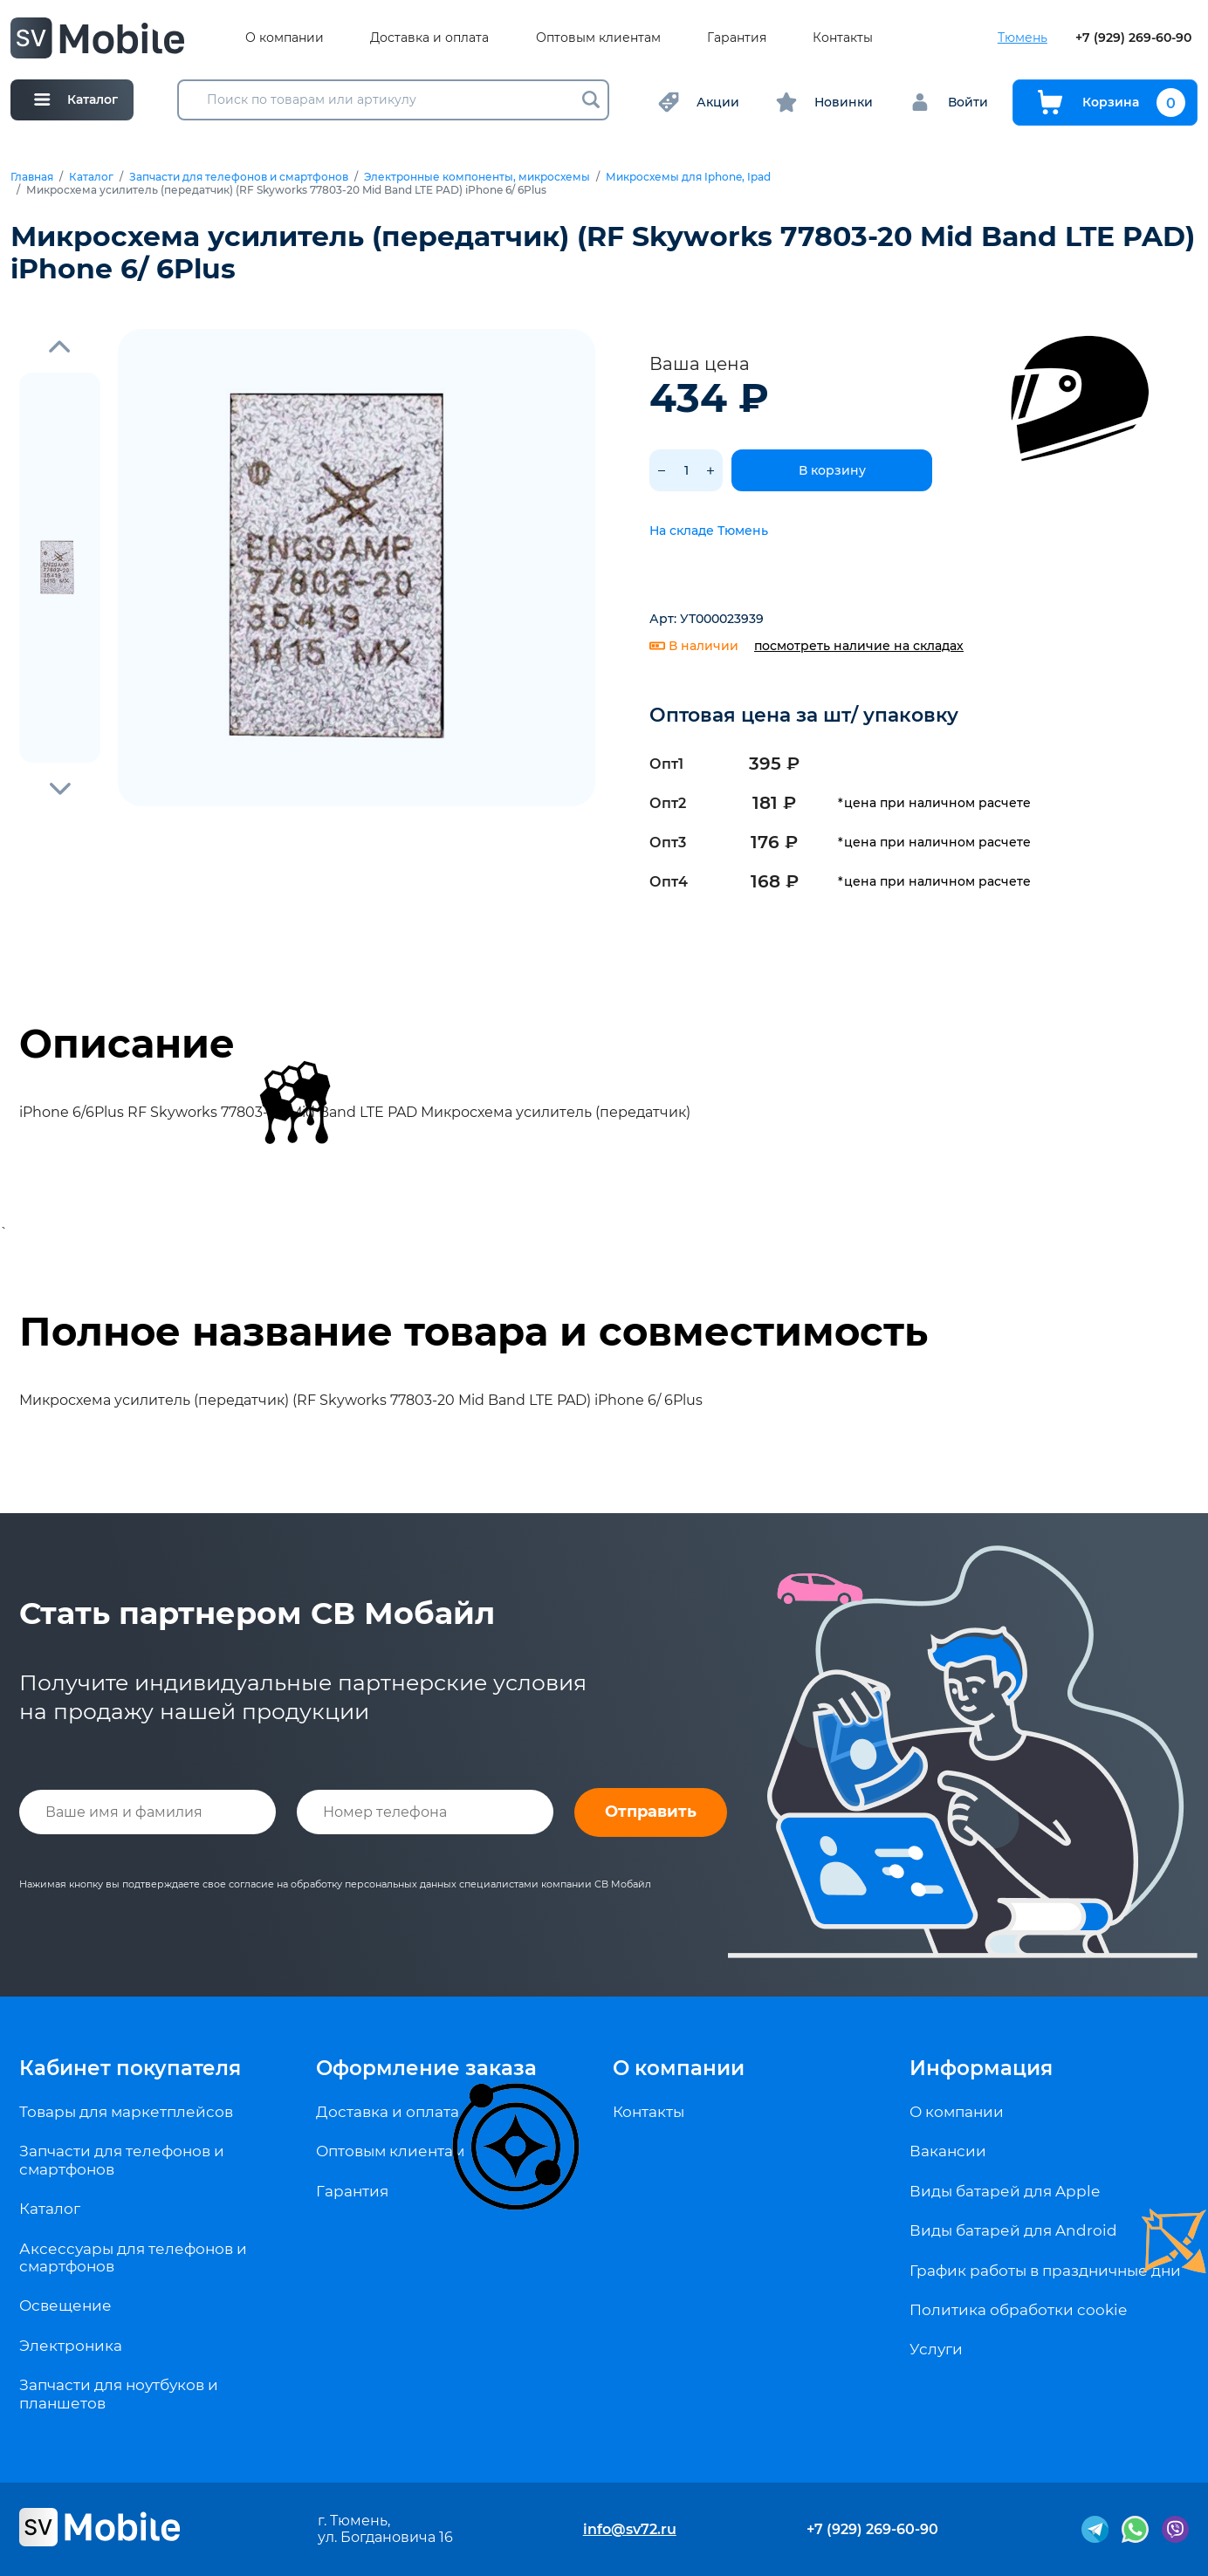 This screenshot has width=1208, height=2576. I want to click on access orbital mechanics or space simulation features, so click(516, 2147).